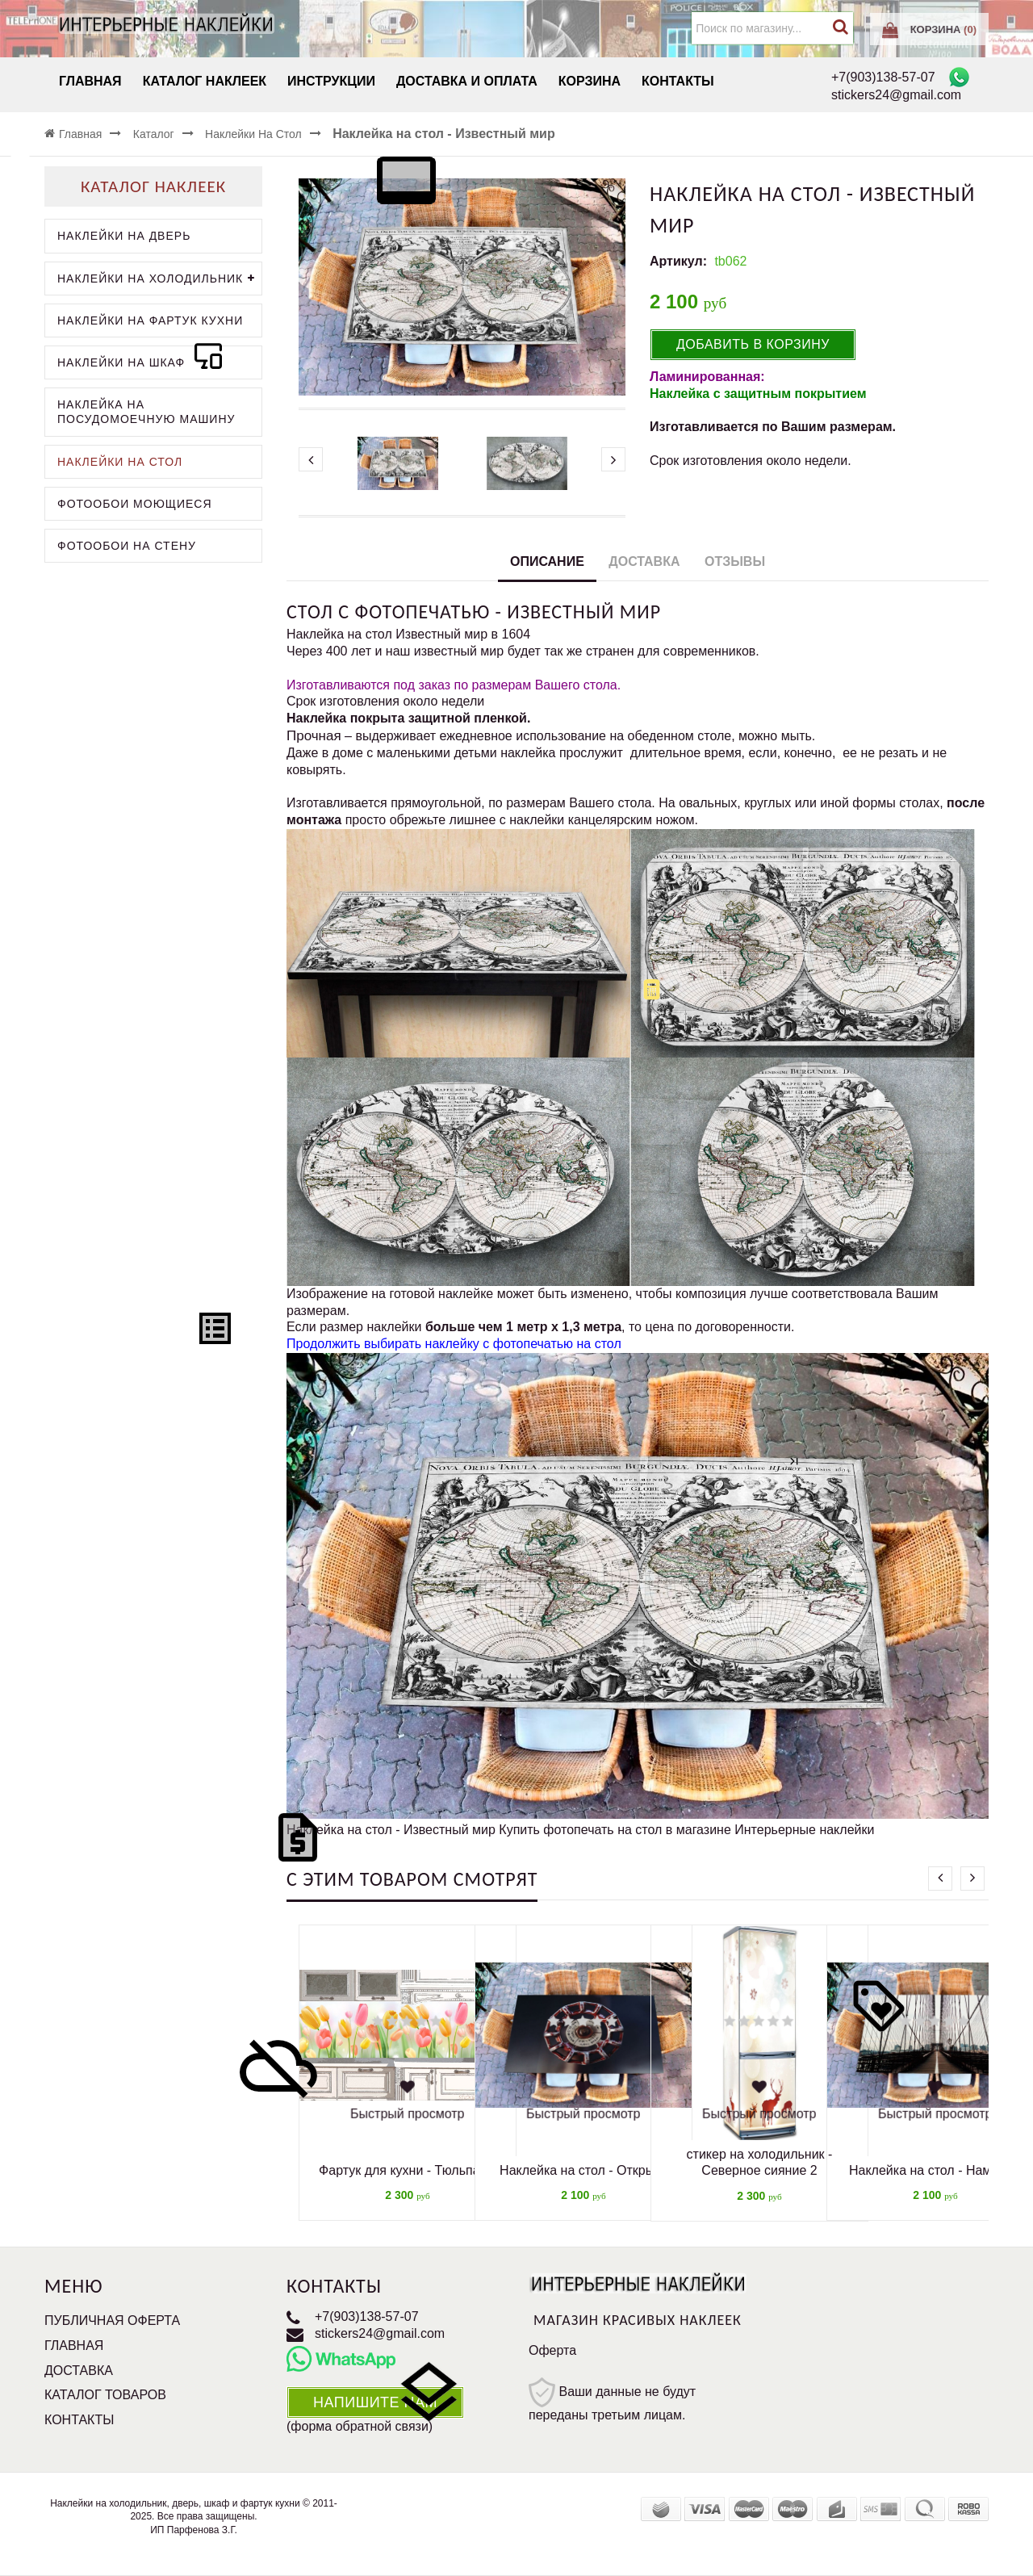  I want to click on video player with caption or label area, so click(406, 180).